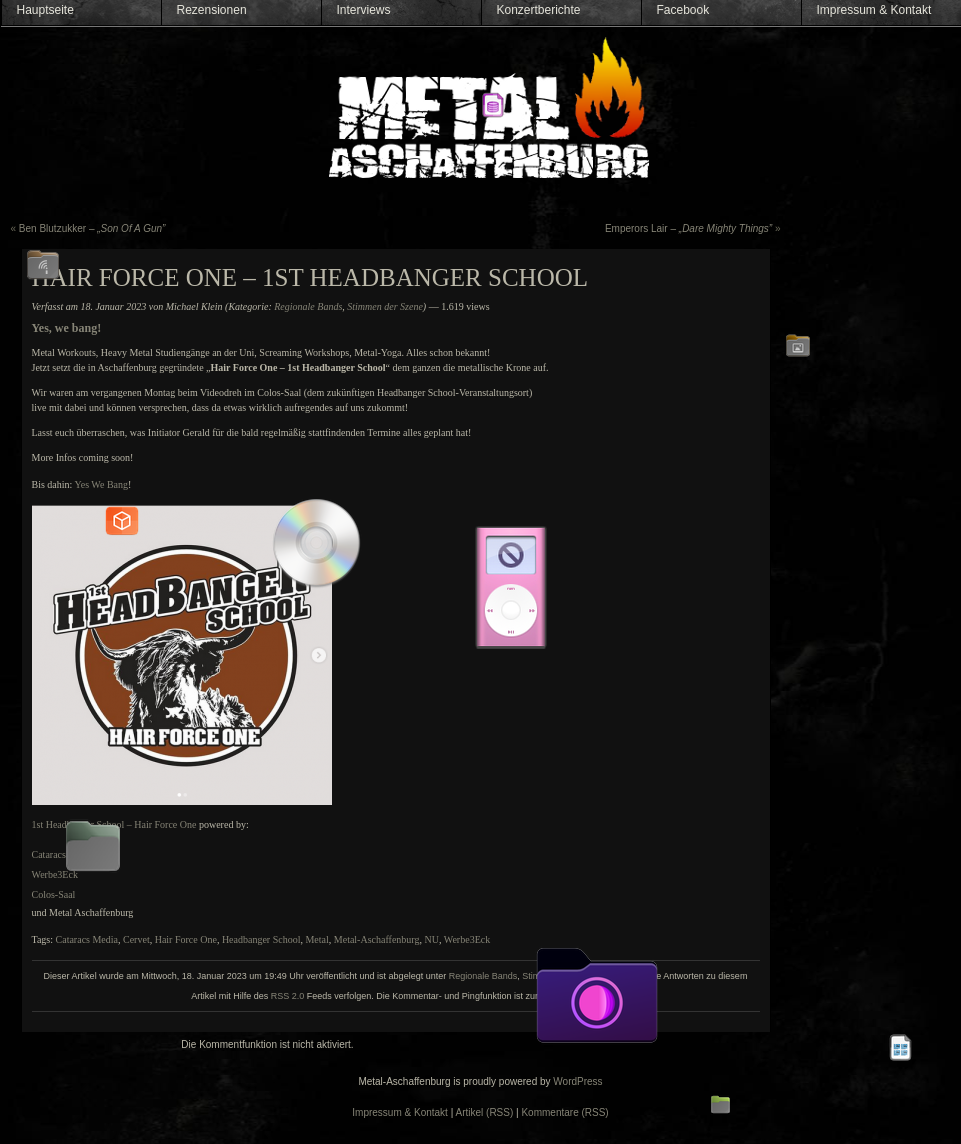 The height and width of the screenshot is (1144, 961). I want to click on iPod mini device in pink color, so click(510, 587).